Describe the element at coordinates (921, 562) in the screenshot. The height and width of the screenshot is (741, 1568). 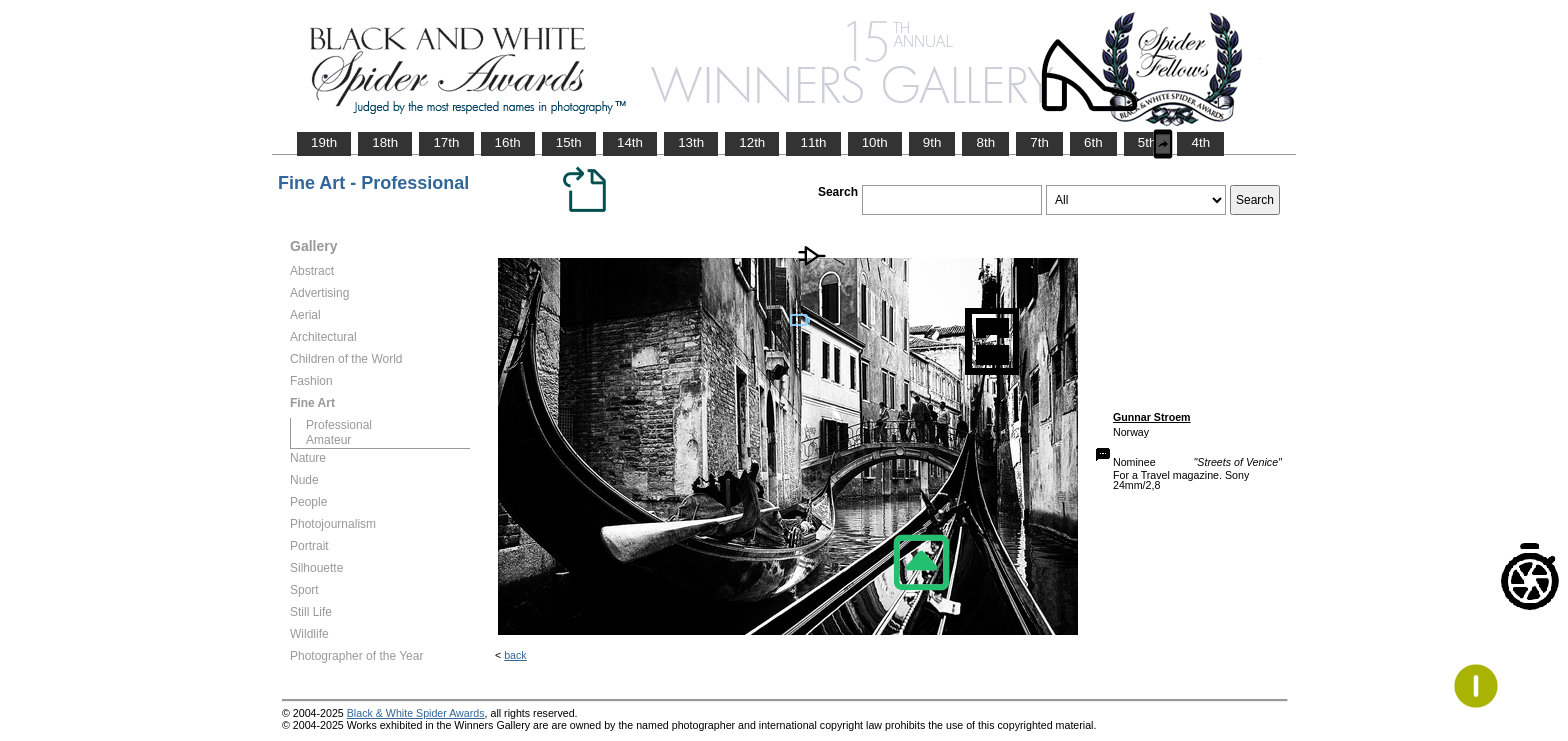
I see `expand or collapse a section upward` at that location.